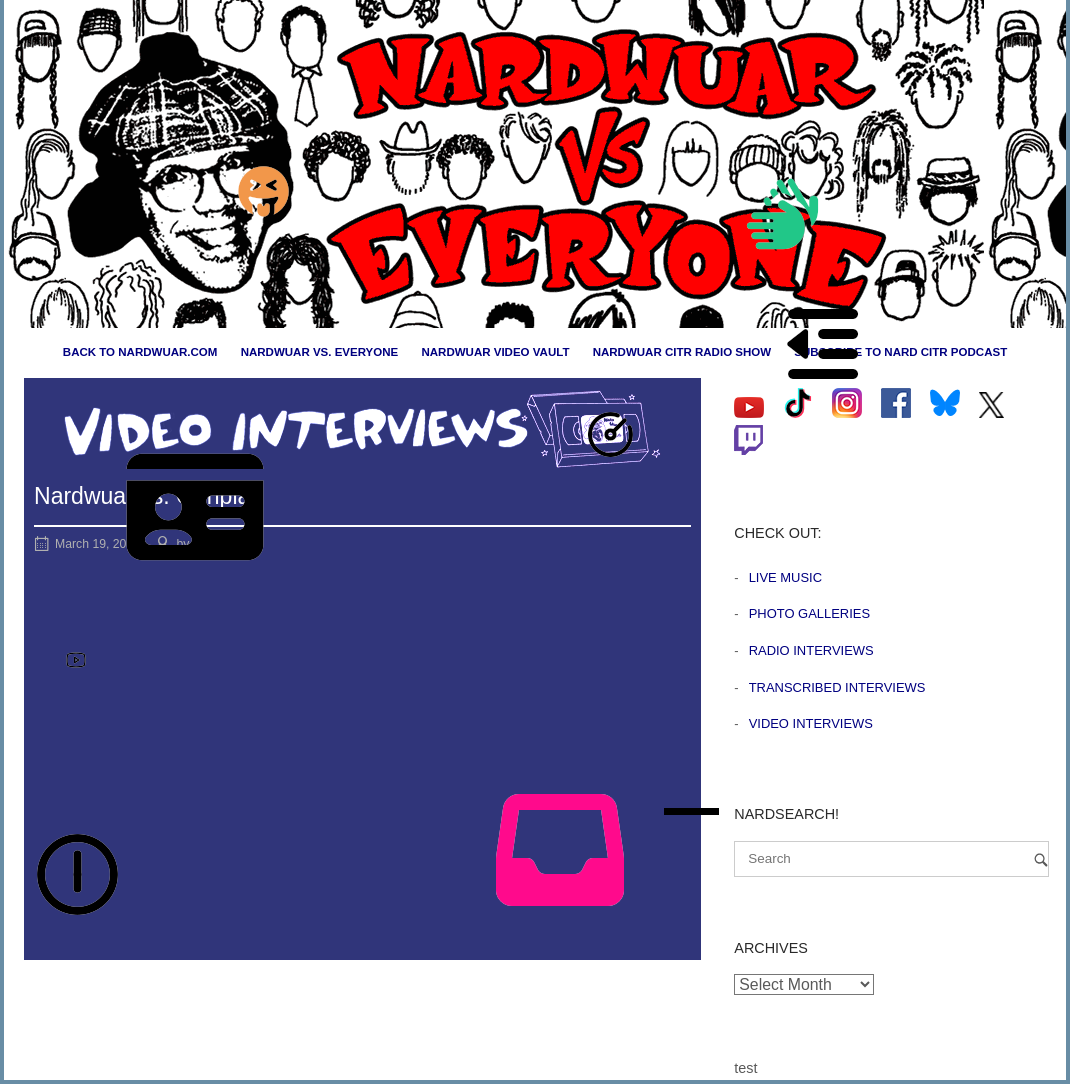 The width and height of the screenshot is (1070, 1084). What do you see at coordinates (823, 344) in the screenshot?
I see `decrease text indentation` at bounding box center [823, 344].